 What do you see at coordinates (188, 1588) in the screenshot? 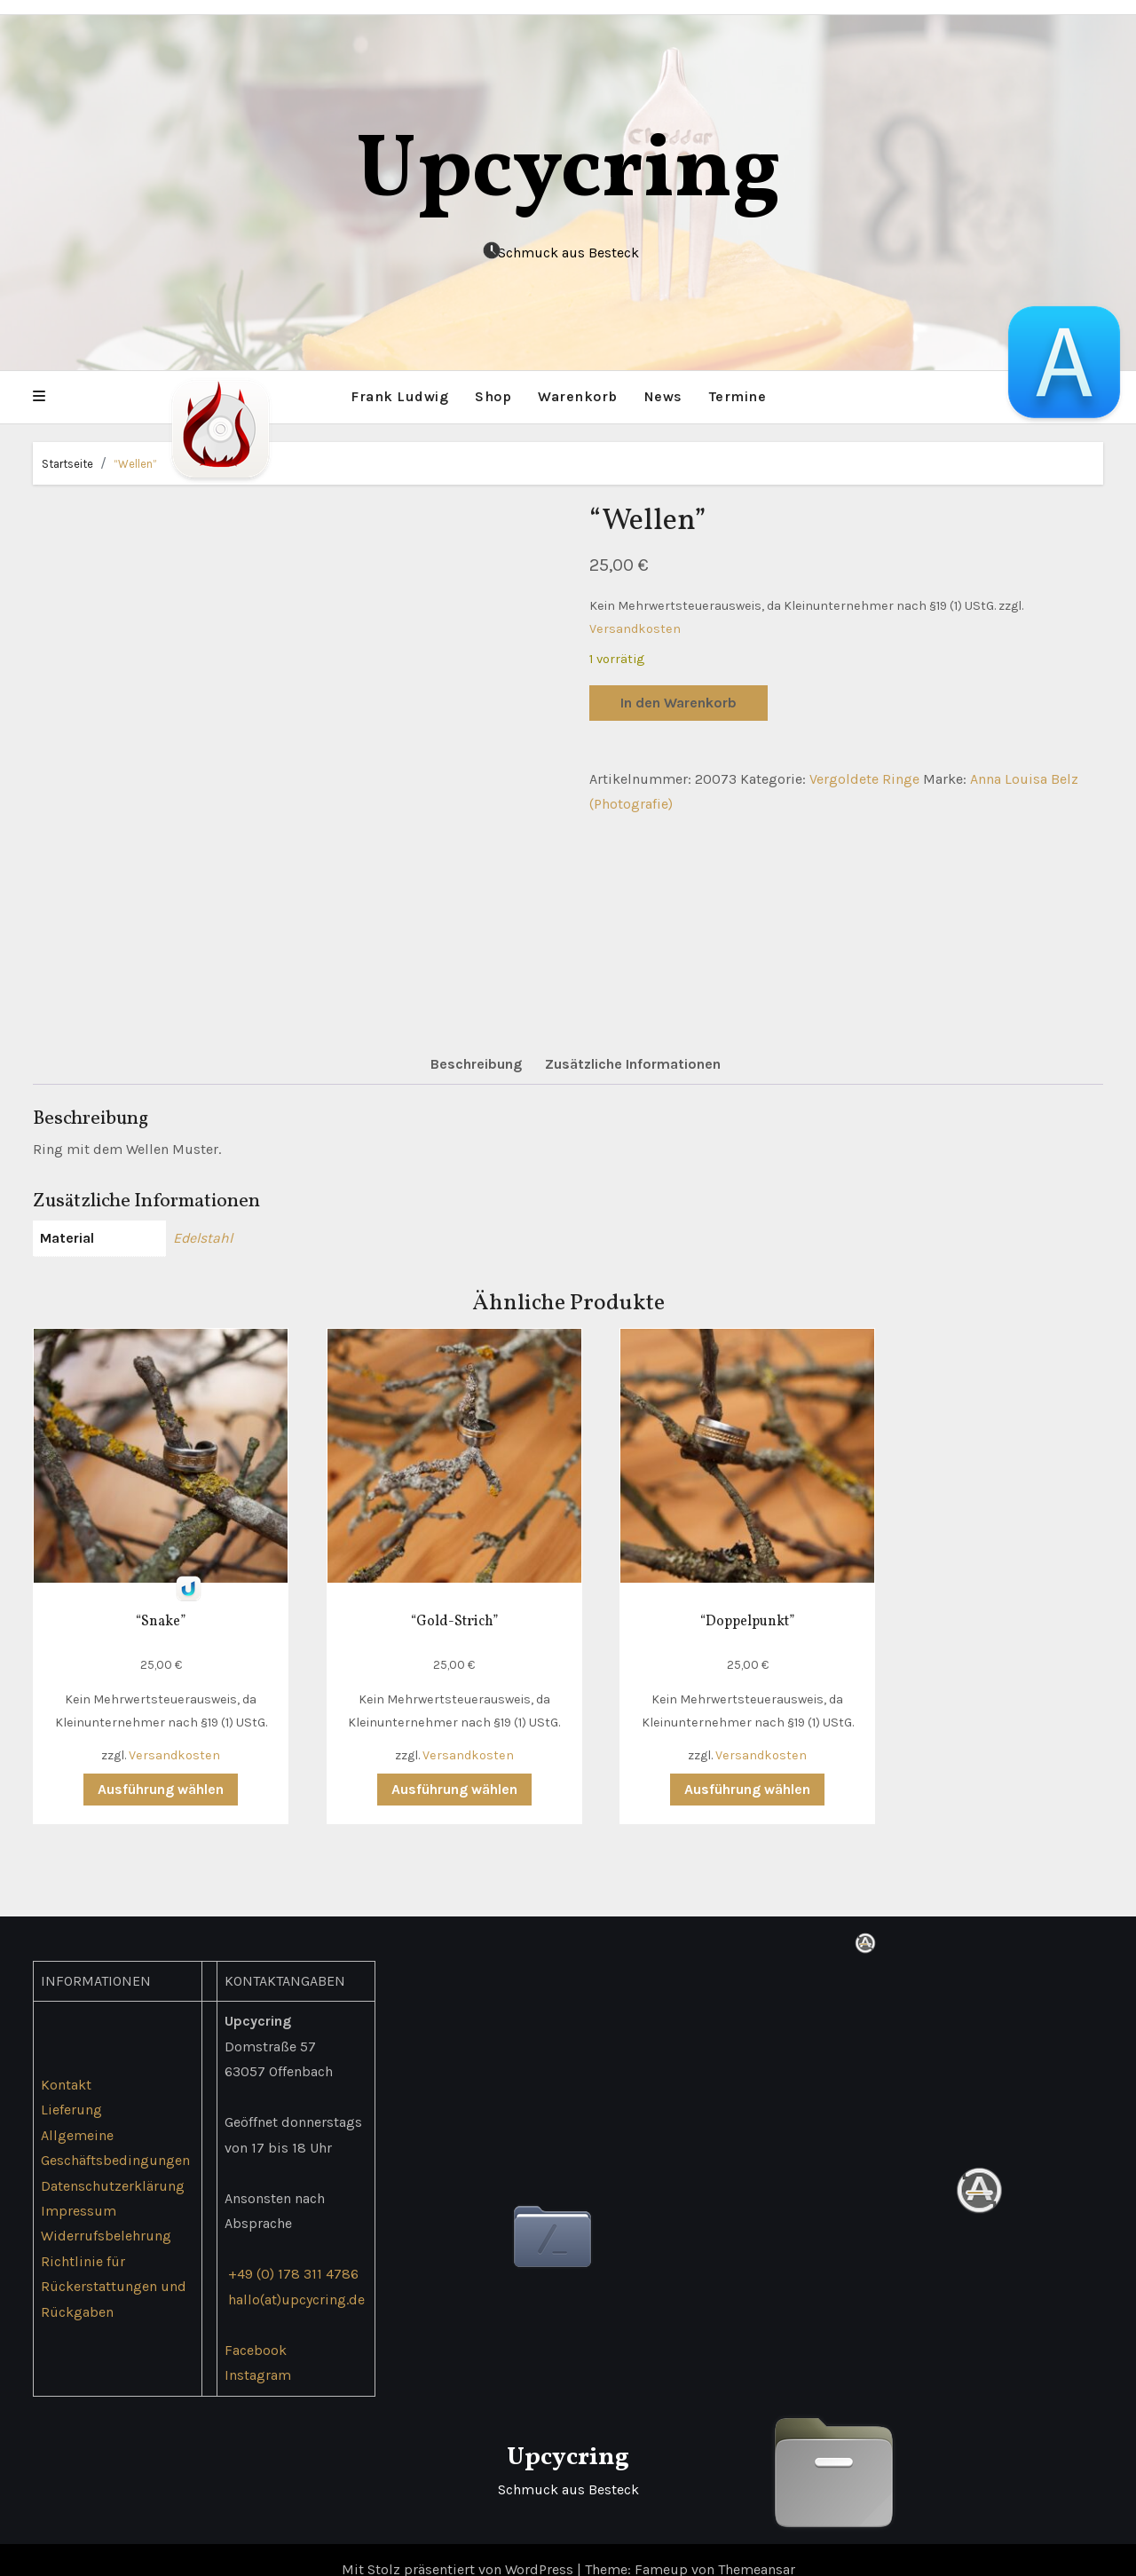
I see `launch ulauncher application` at bounding box center [188, 1588].